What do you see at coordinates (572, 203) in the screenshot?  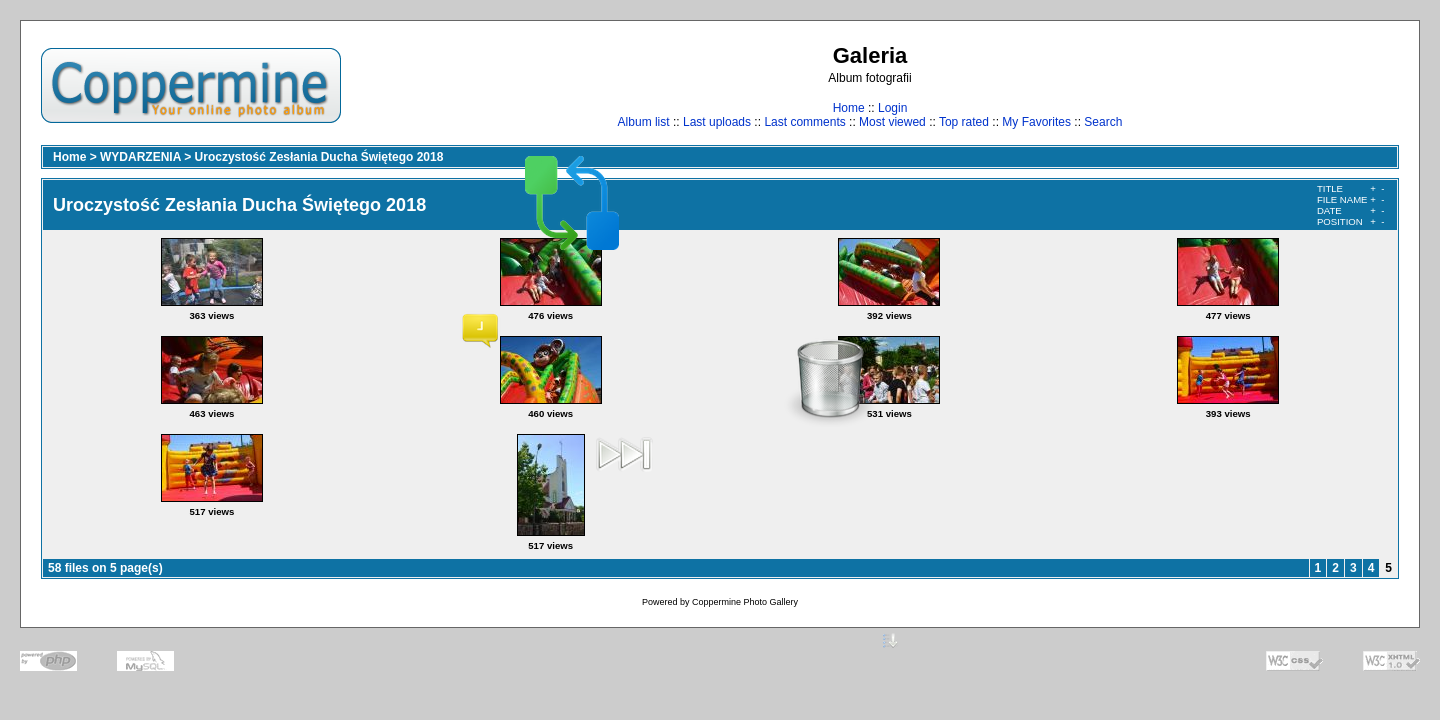 I see `indicates an active connection between two devices or services` at bounding box center [572, 203].